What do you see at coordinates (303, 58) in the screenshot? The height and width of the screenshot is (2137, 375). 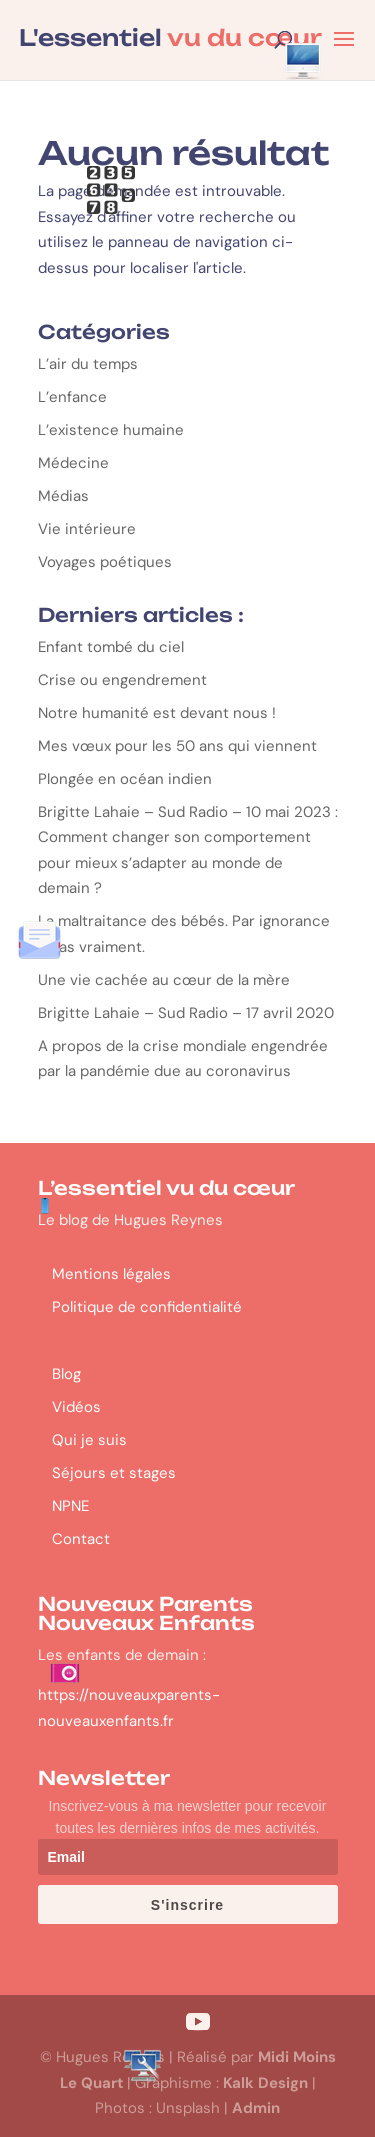 I see `represents a connected iMac G5 desktop computer` at bounding box center [303, 58].